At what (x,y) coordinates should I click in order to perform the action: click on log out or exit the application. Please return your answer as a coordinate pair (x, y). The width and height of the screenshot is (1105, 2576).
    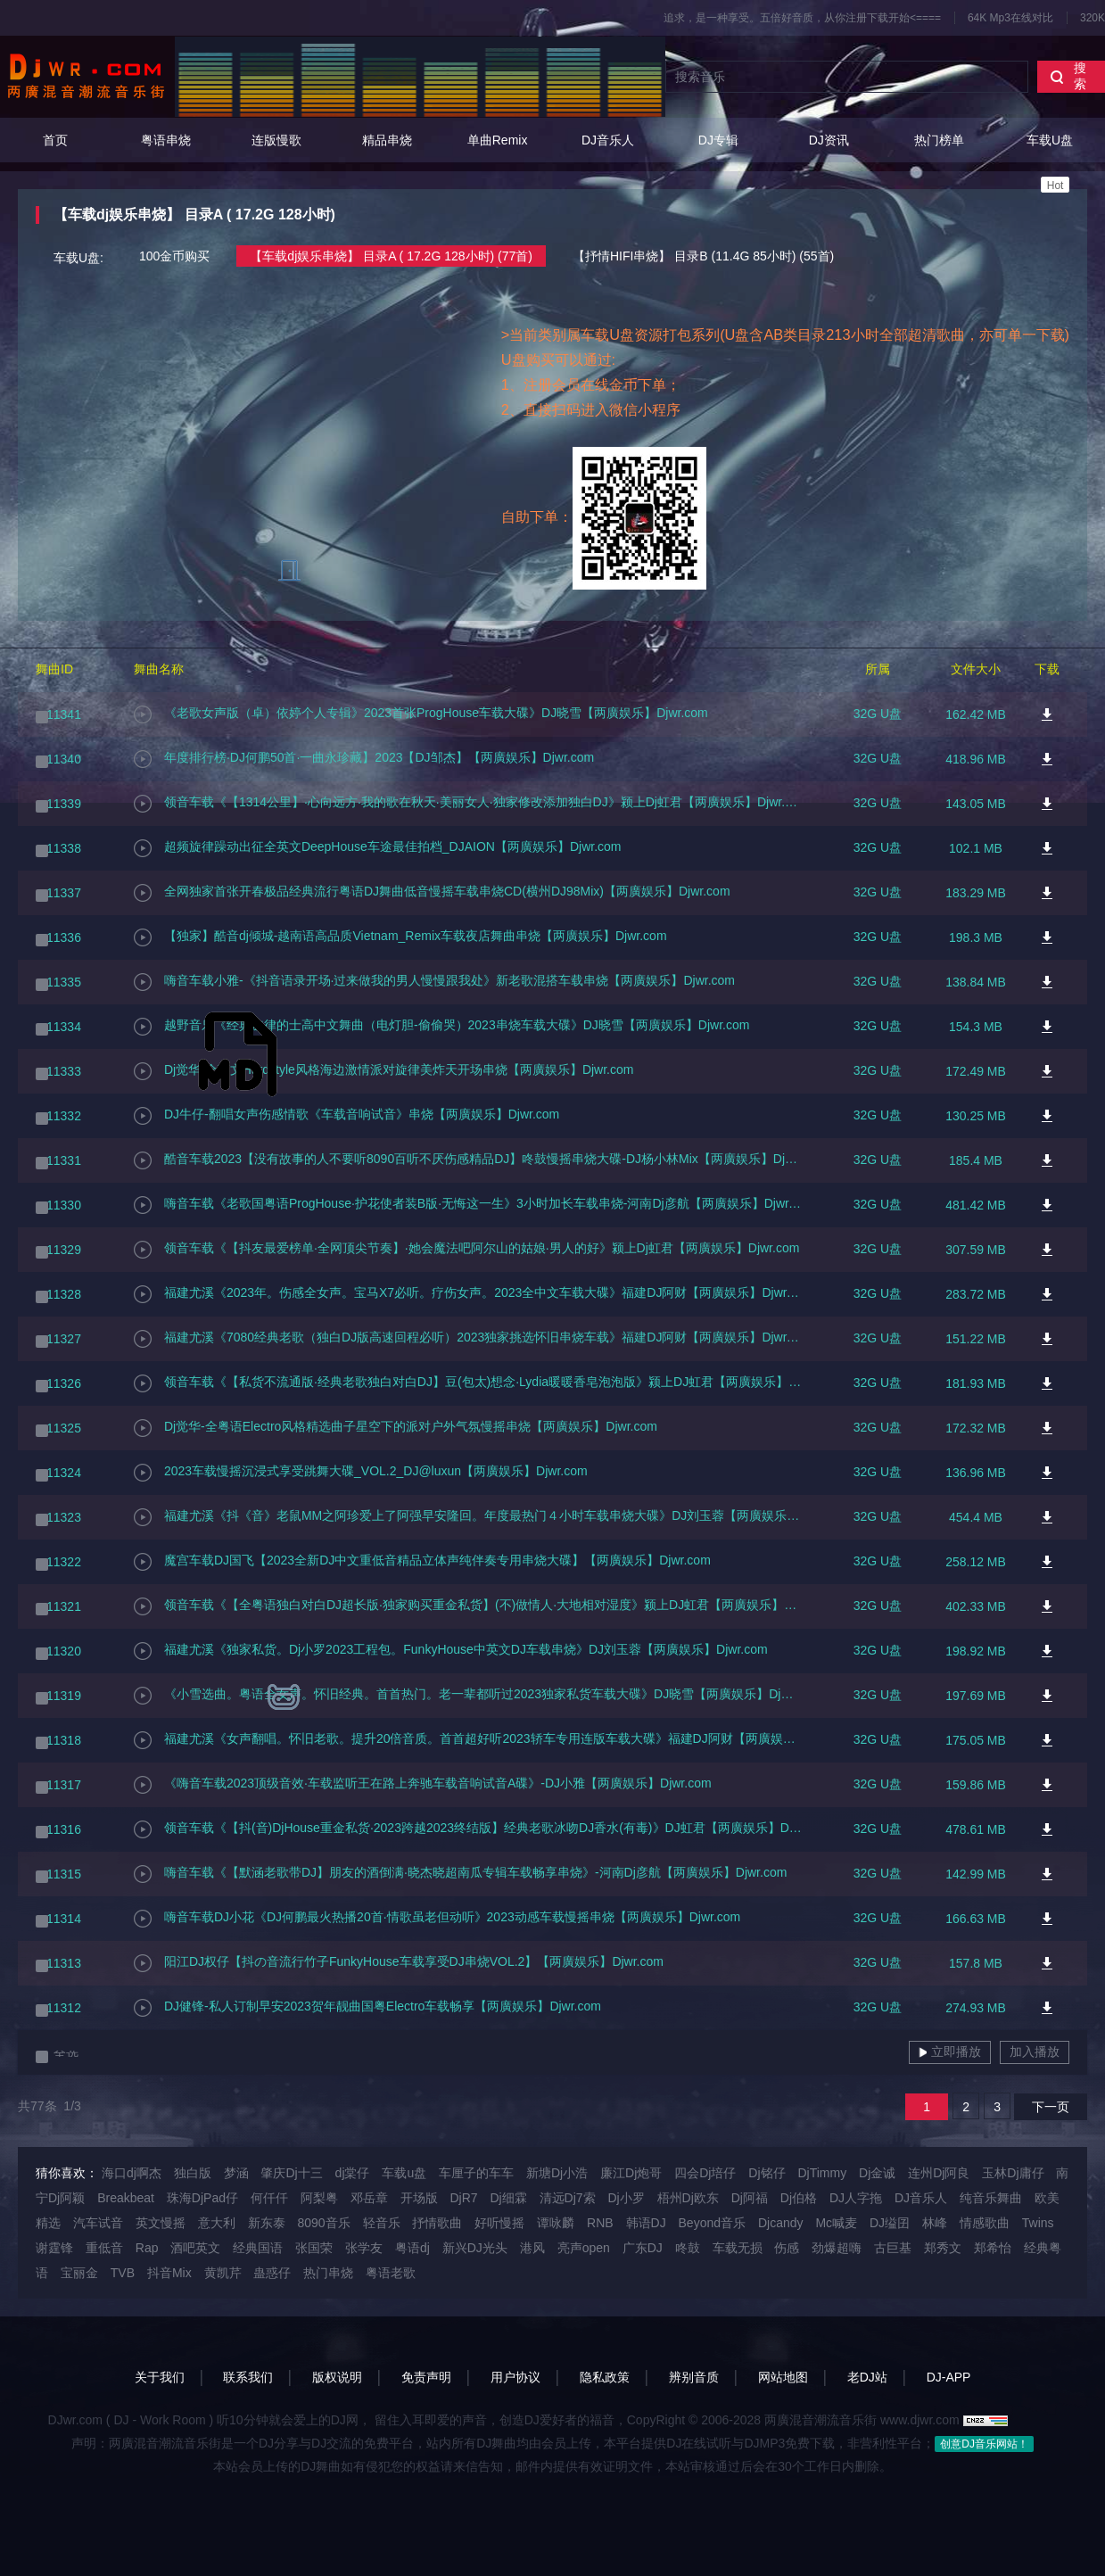
    Looking at the image, I should click on (289, 570).